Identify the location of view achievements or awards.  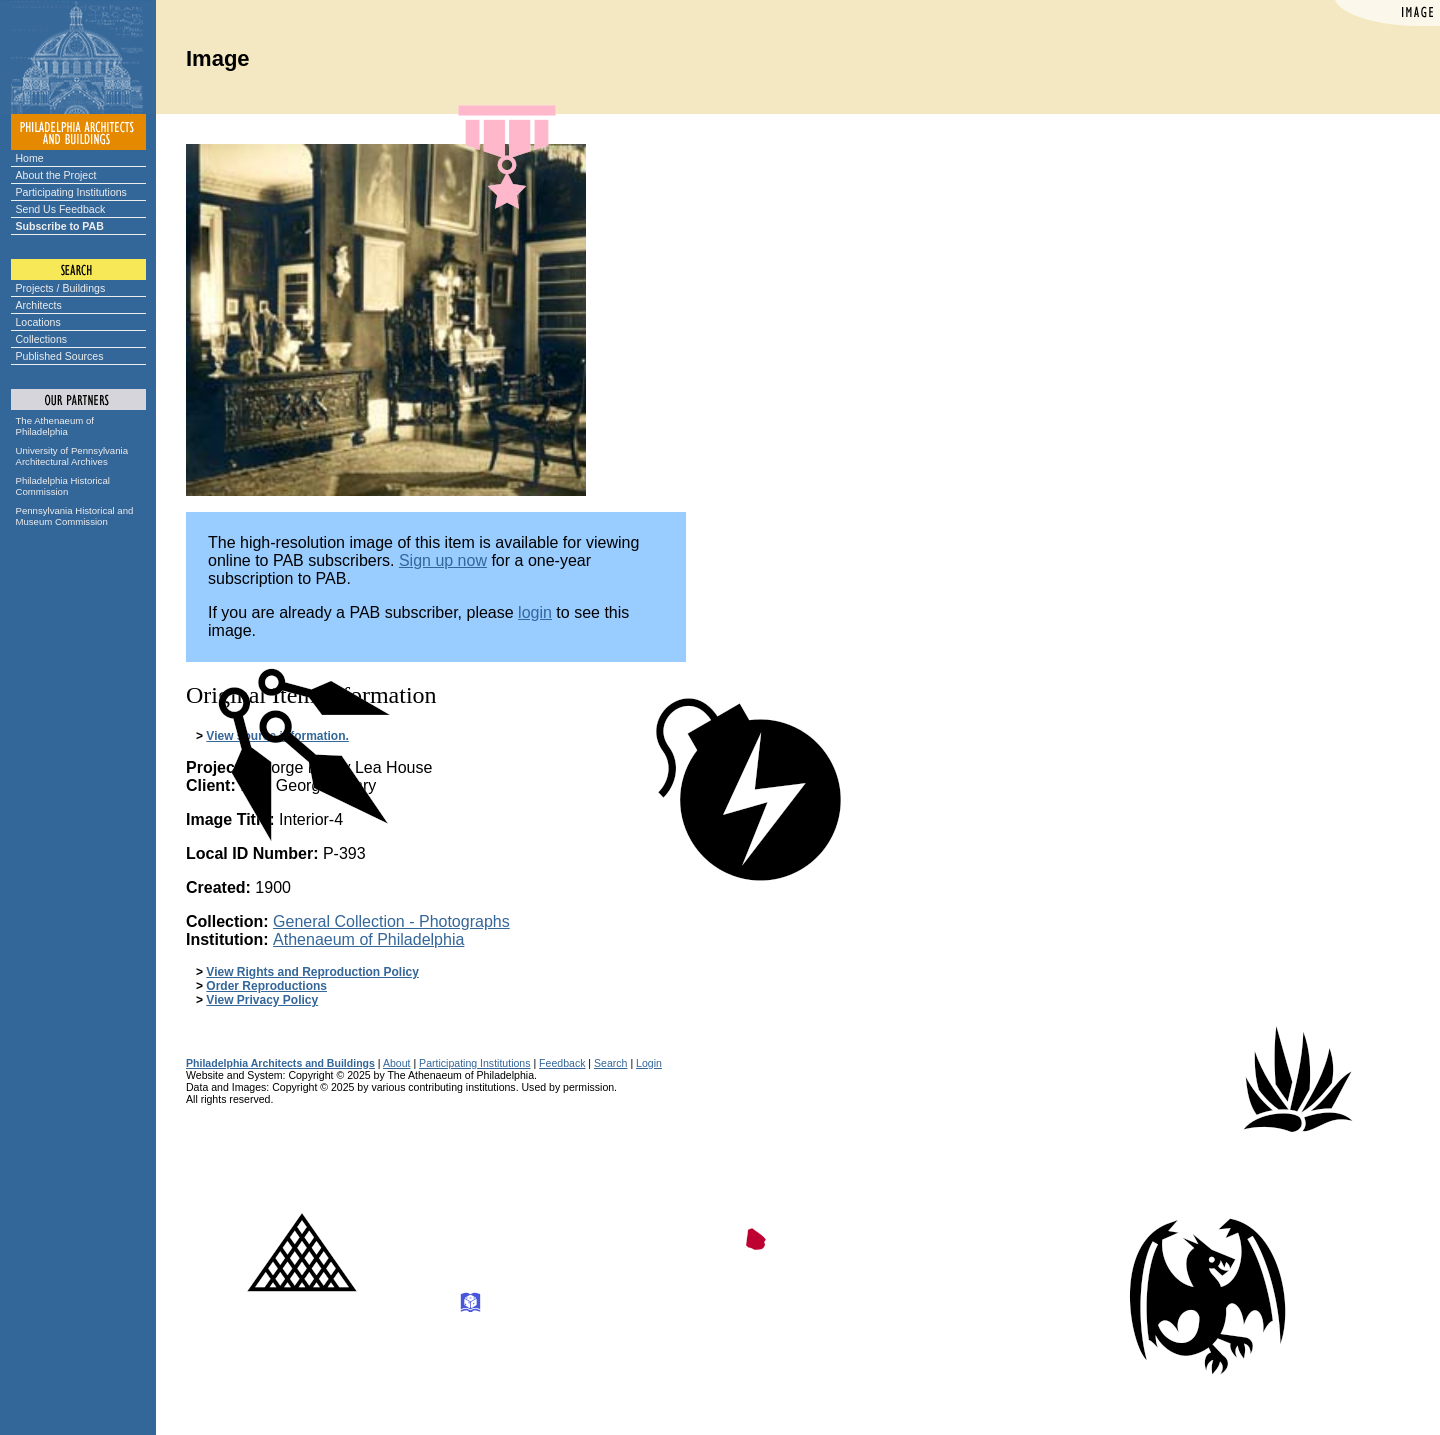
(507, 157).